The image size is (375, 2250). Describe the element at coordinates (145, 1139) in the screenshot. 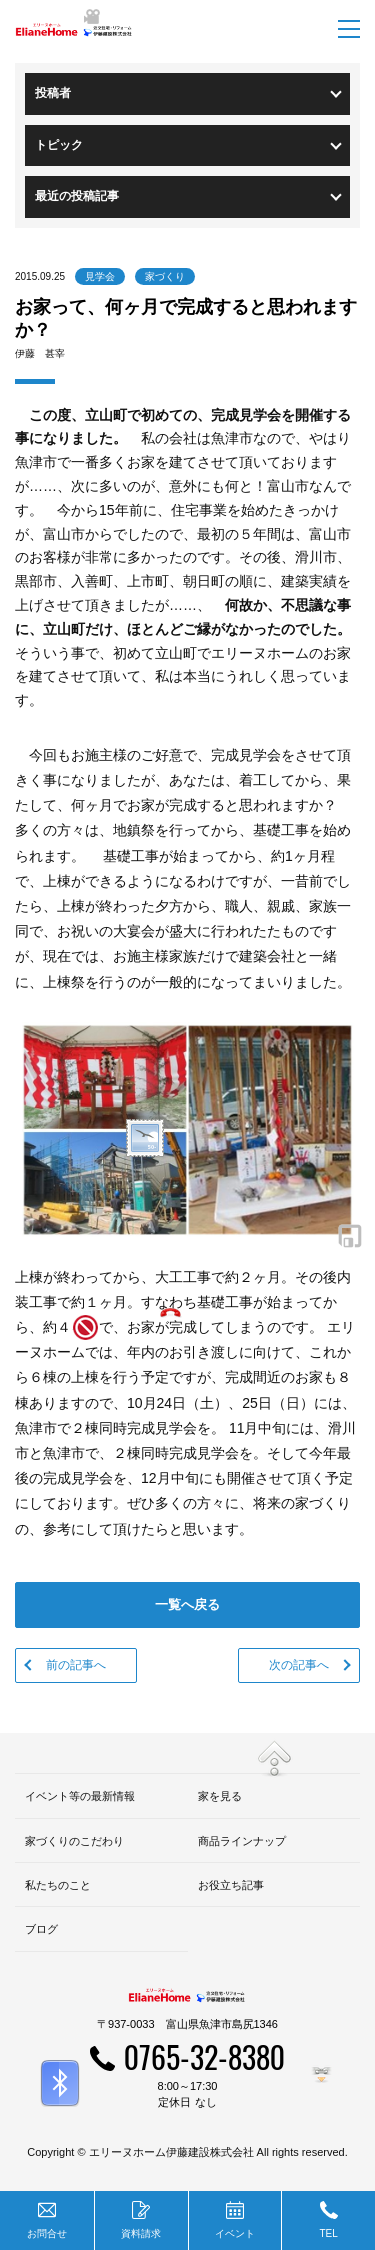

I see `send an email message` at that location.